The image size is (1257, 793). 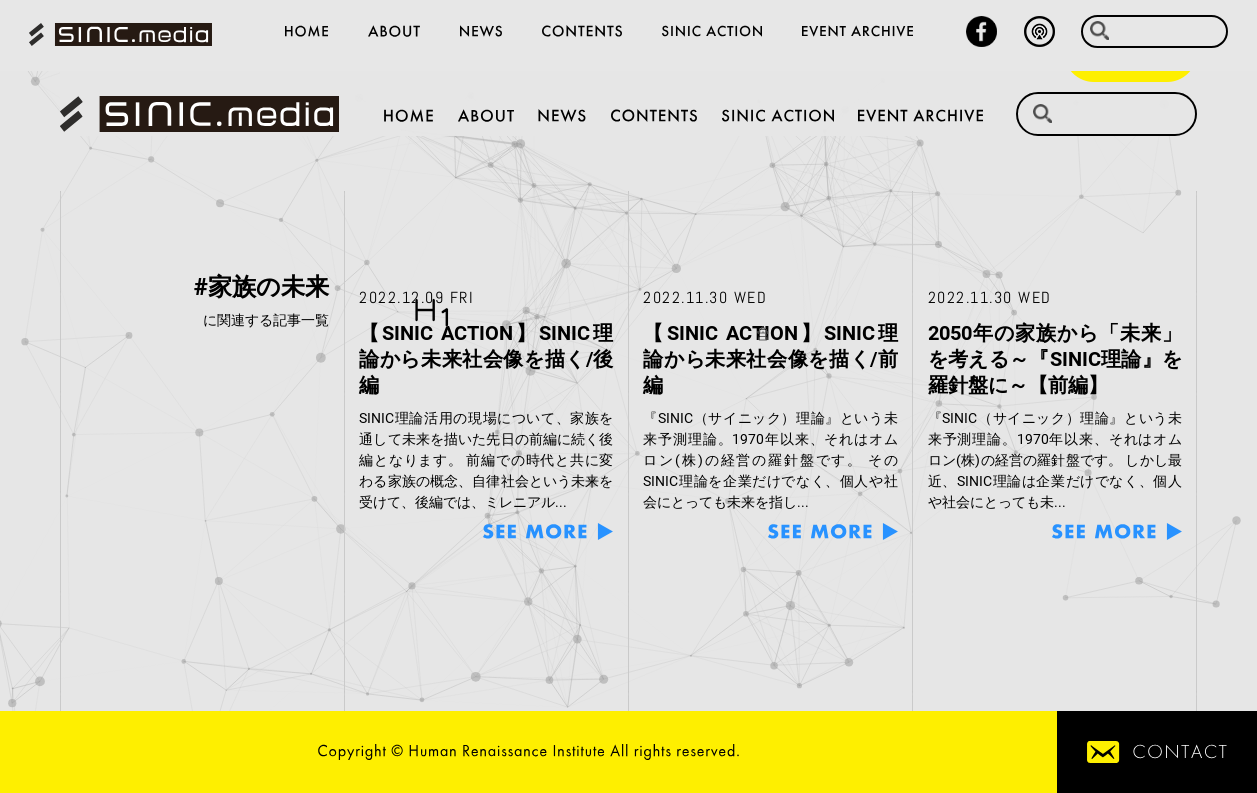 What do you see at coordinates (431, 312) in the screenshot?
I see `format text as heading level 1` at bounding box center [431, 312].